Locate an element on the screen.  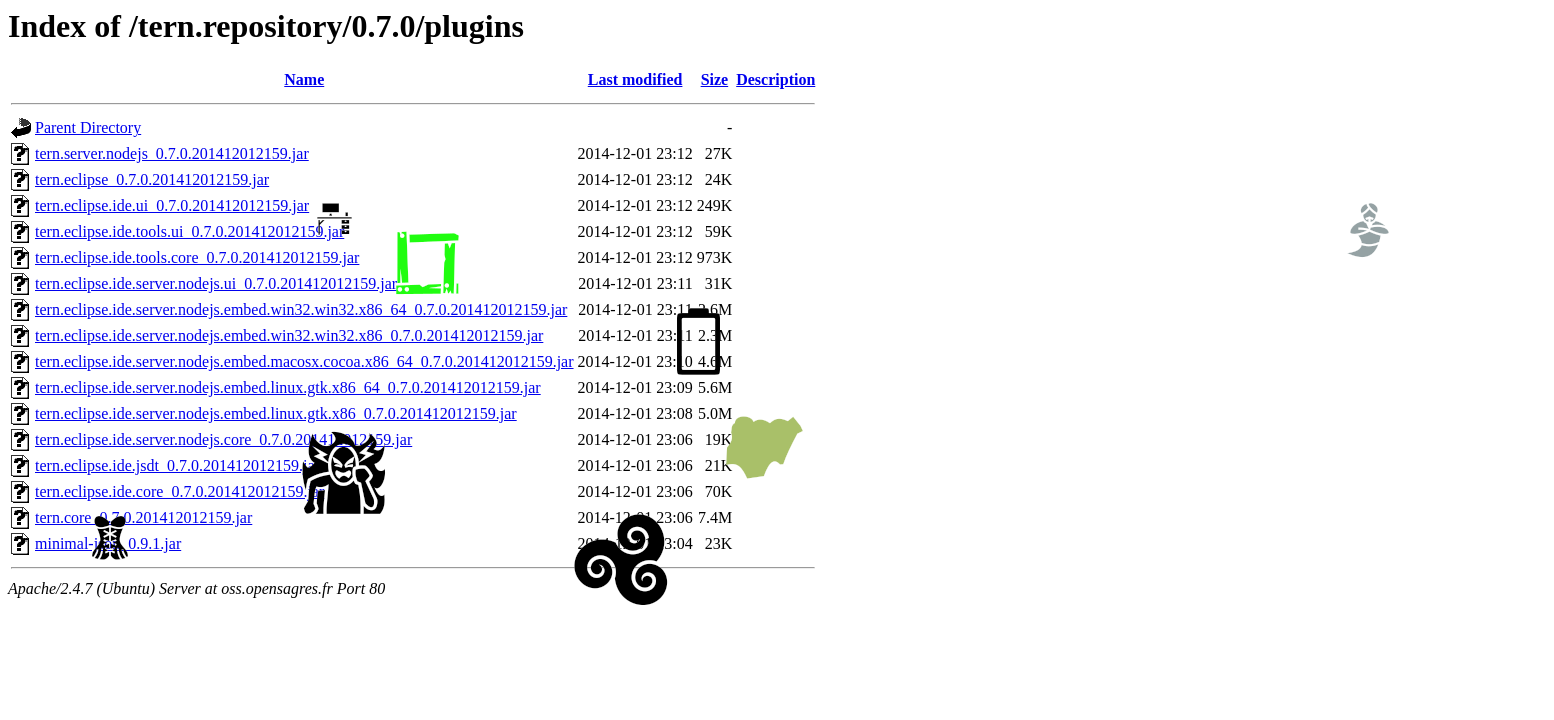
indicates empty battery status is located at coordinates (698, 341).